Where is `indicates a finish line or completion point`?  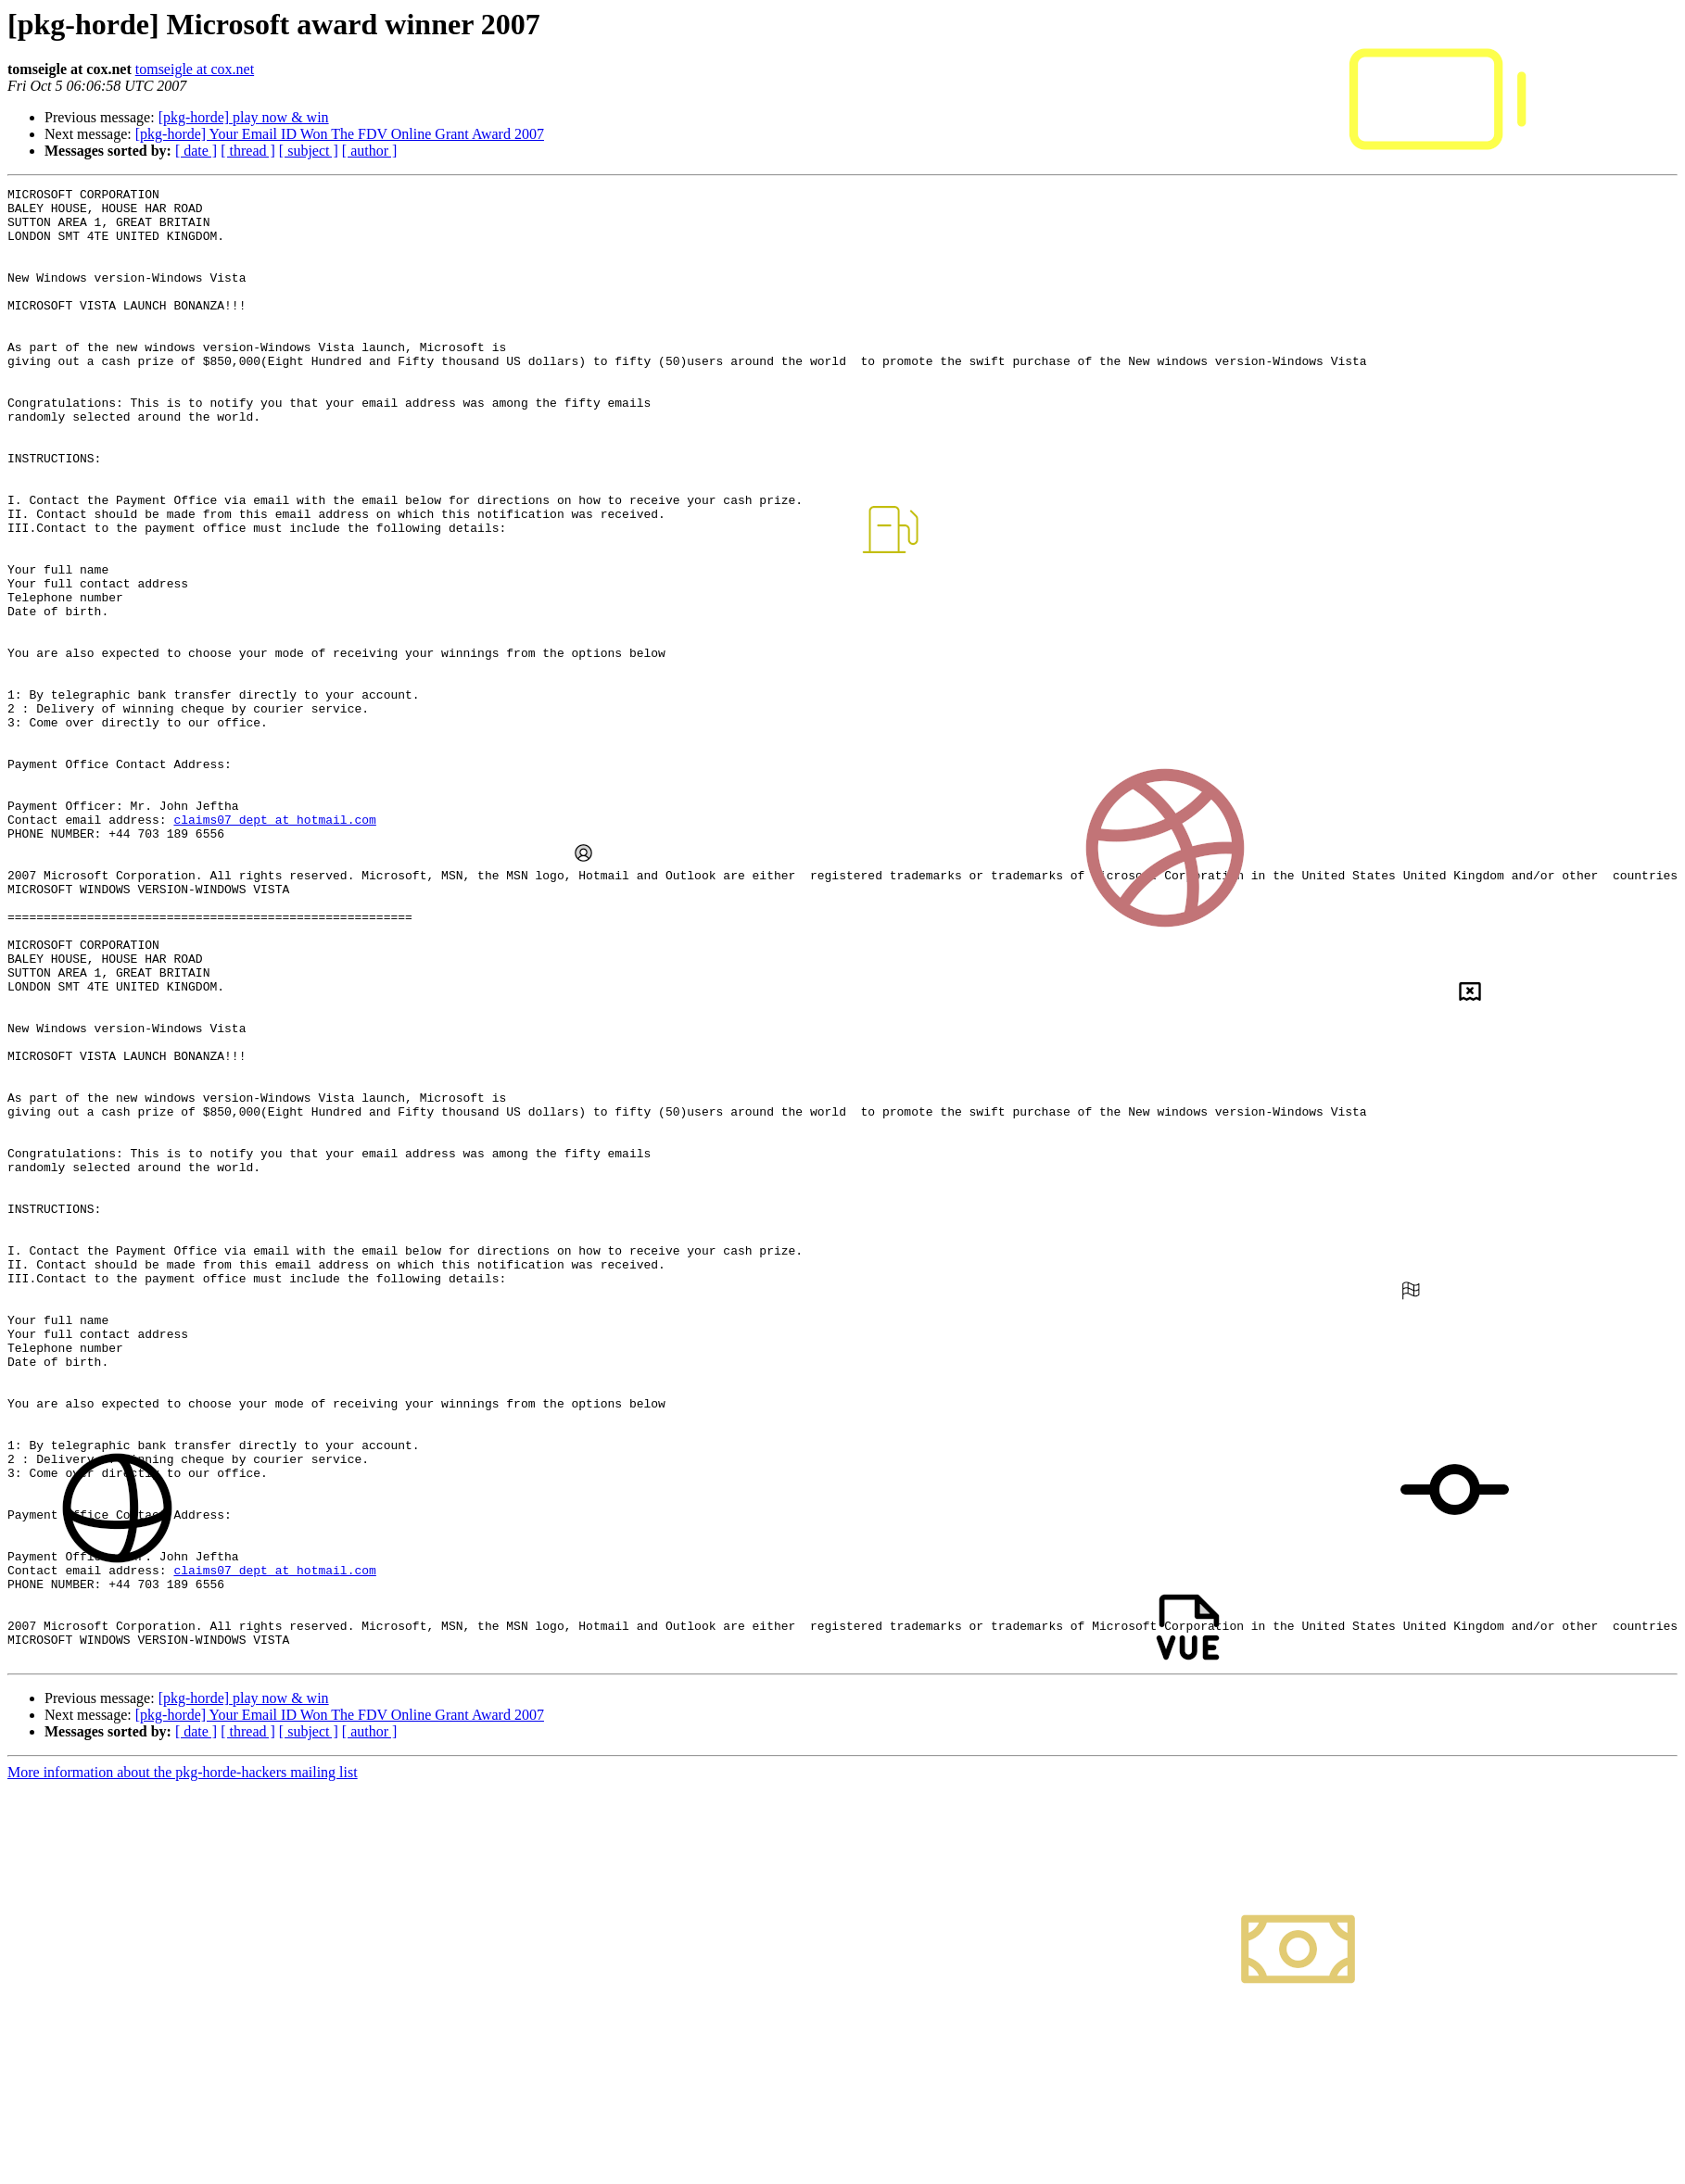 indicates a finish line or completion point is located at coordinates (1410, 1290).